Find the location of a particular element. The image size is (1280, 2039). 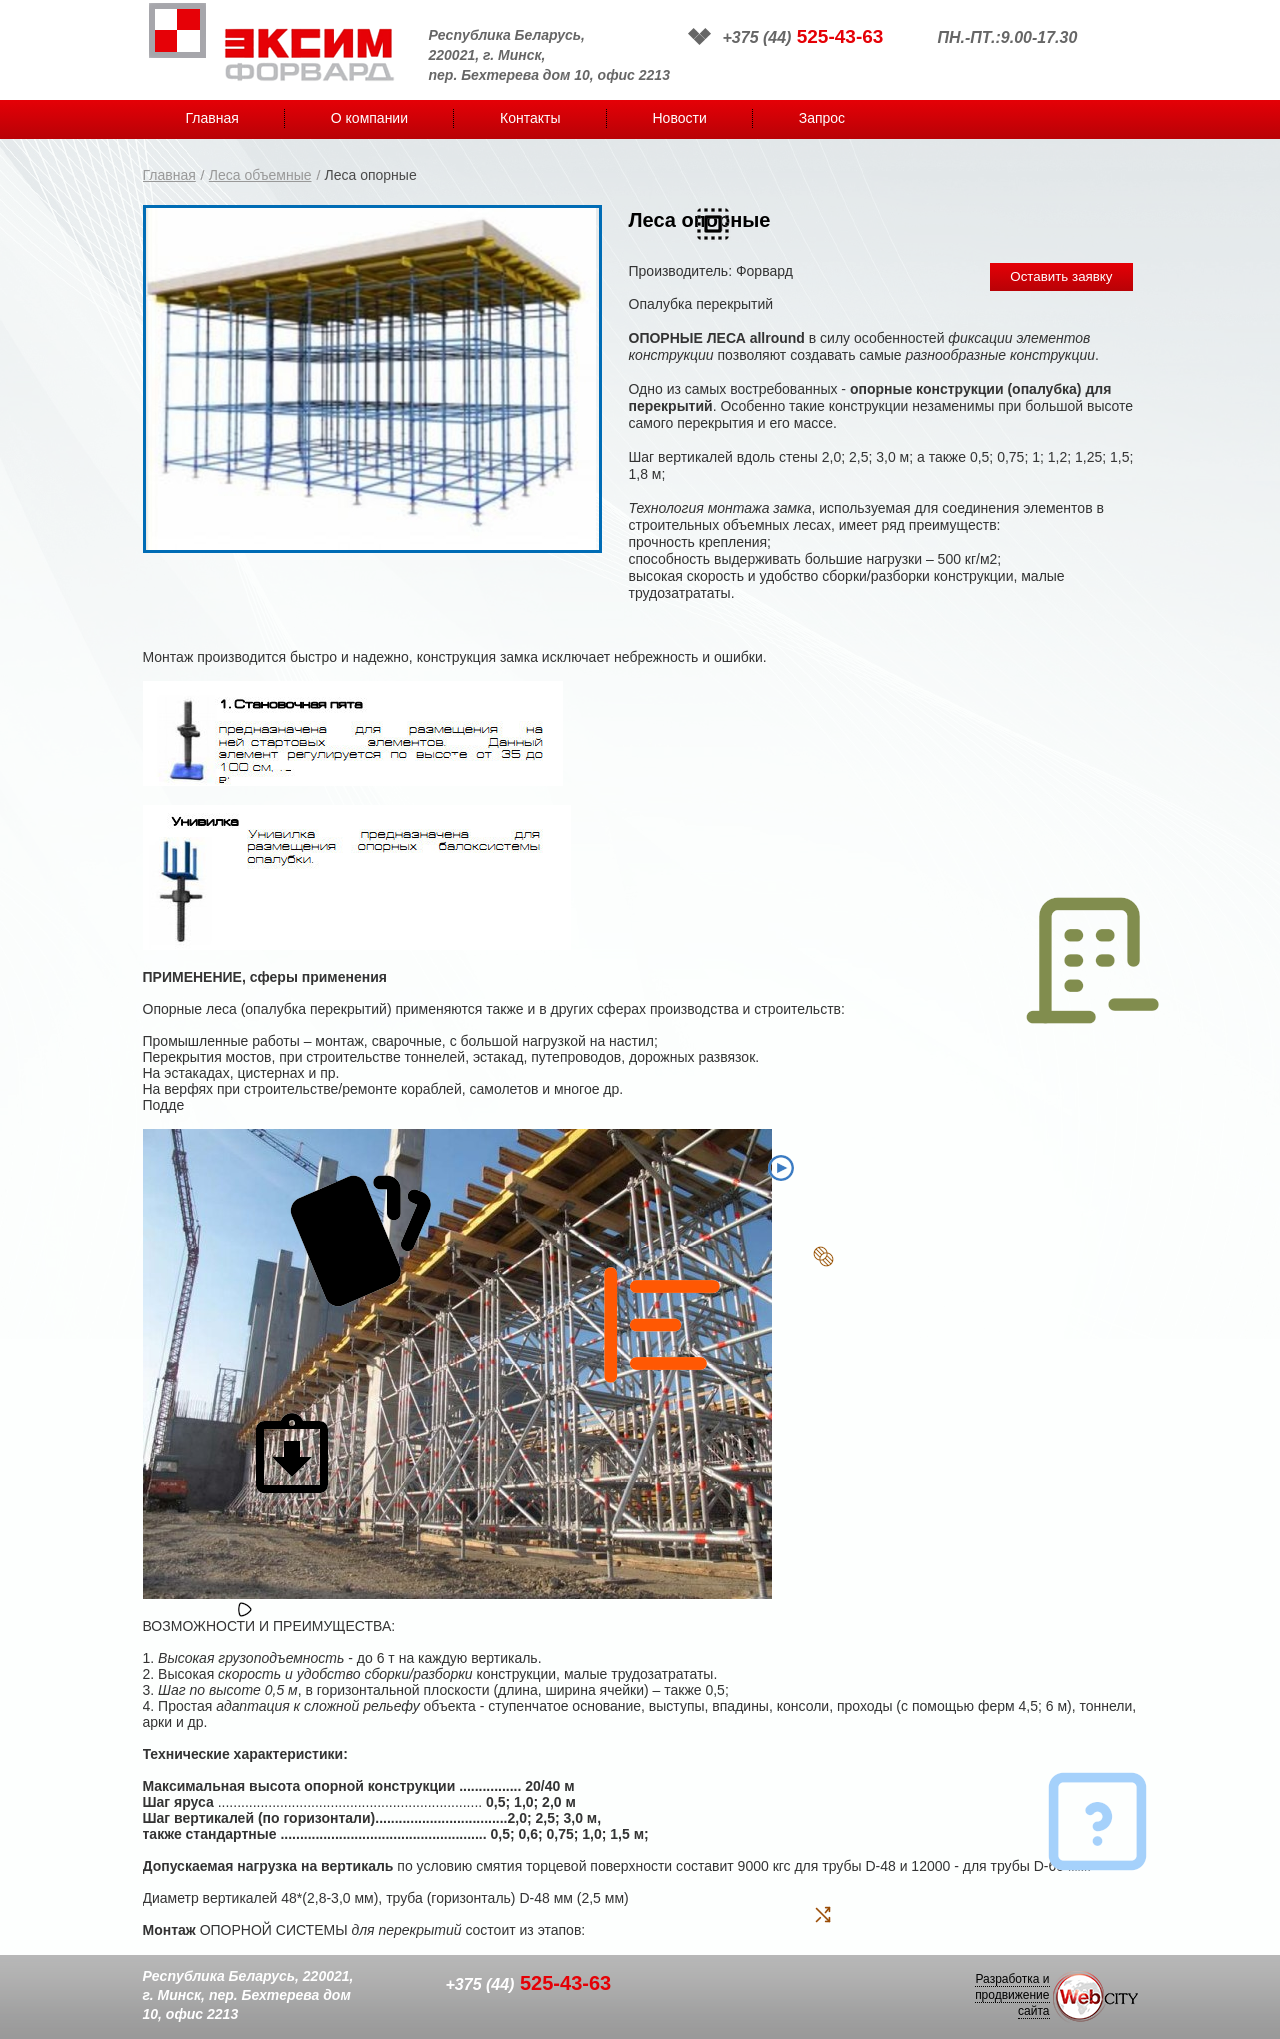

view your card collection is located at coordinates (359, 1237).